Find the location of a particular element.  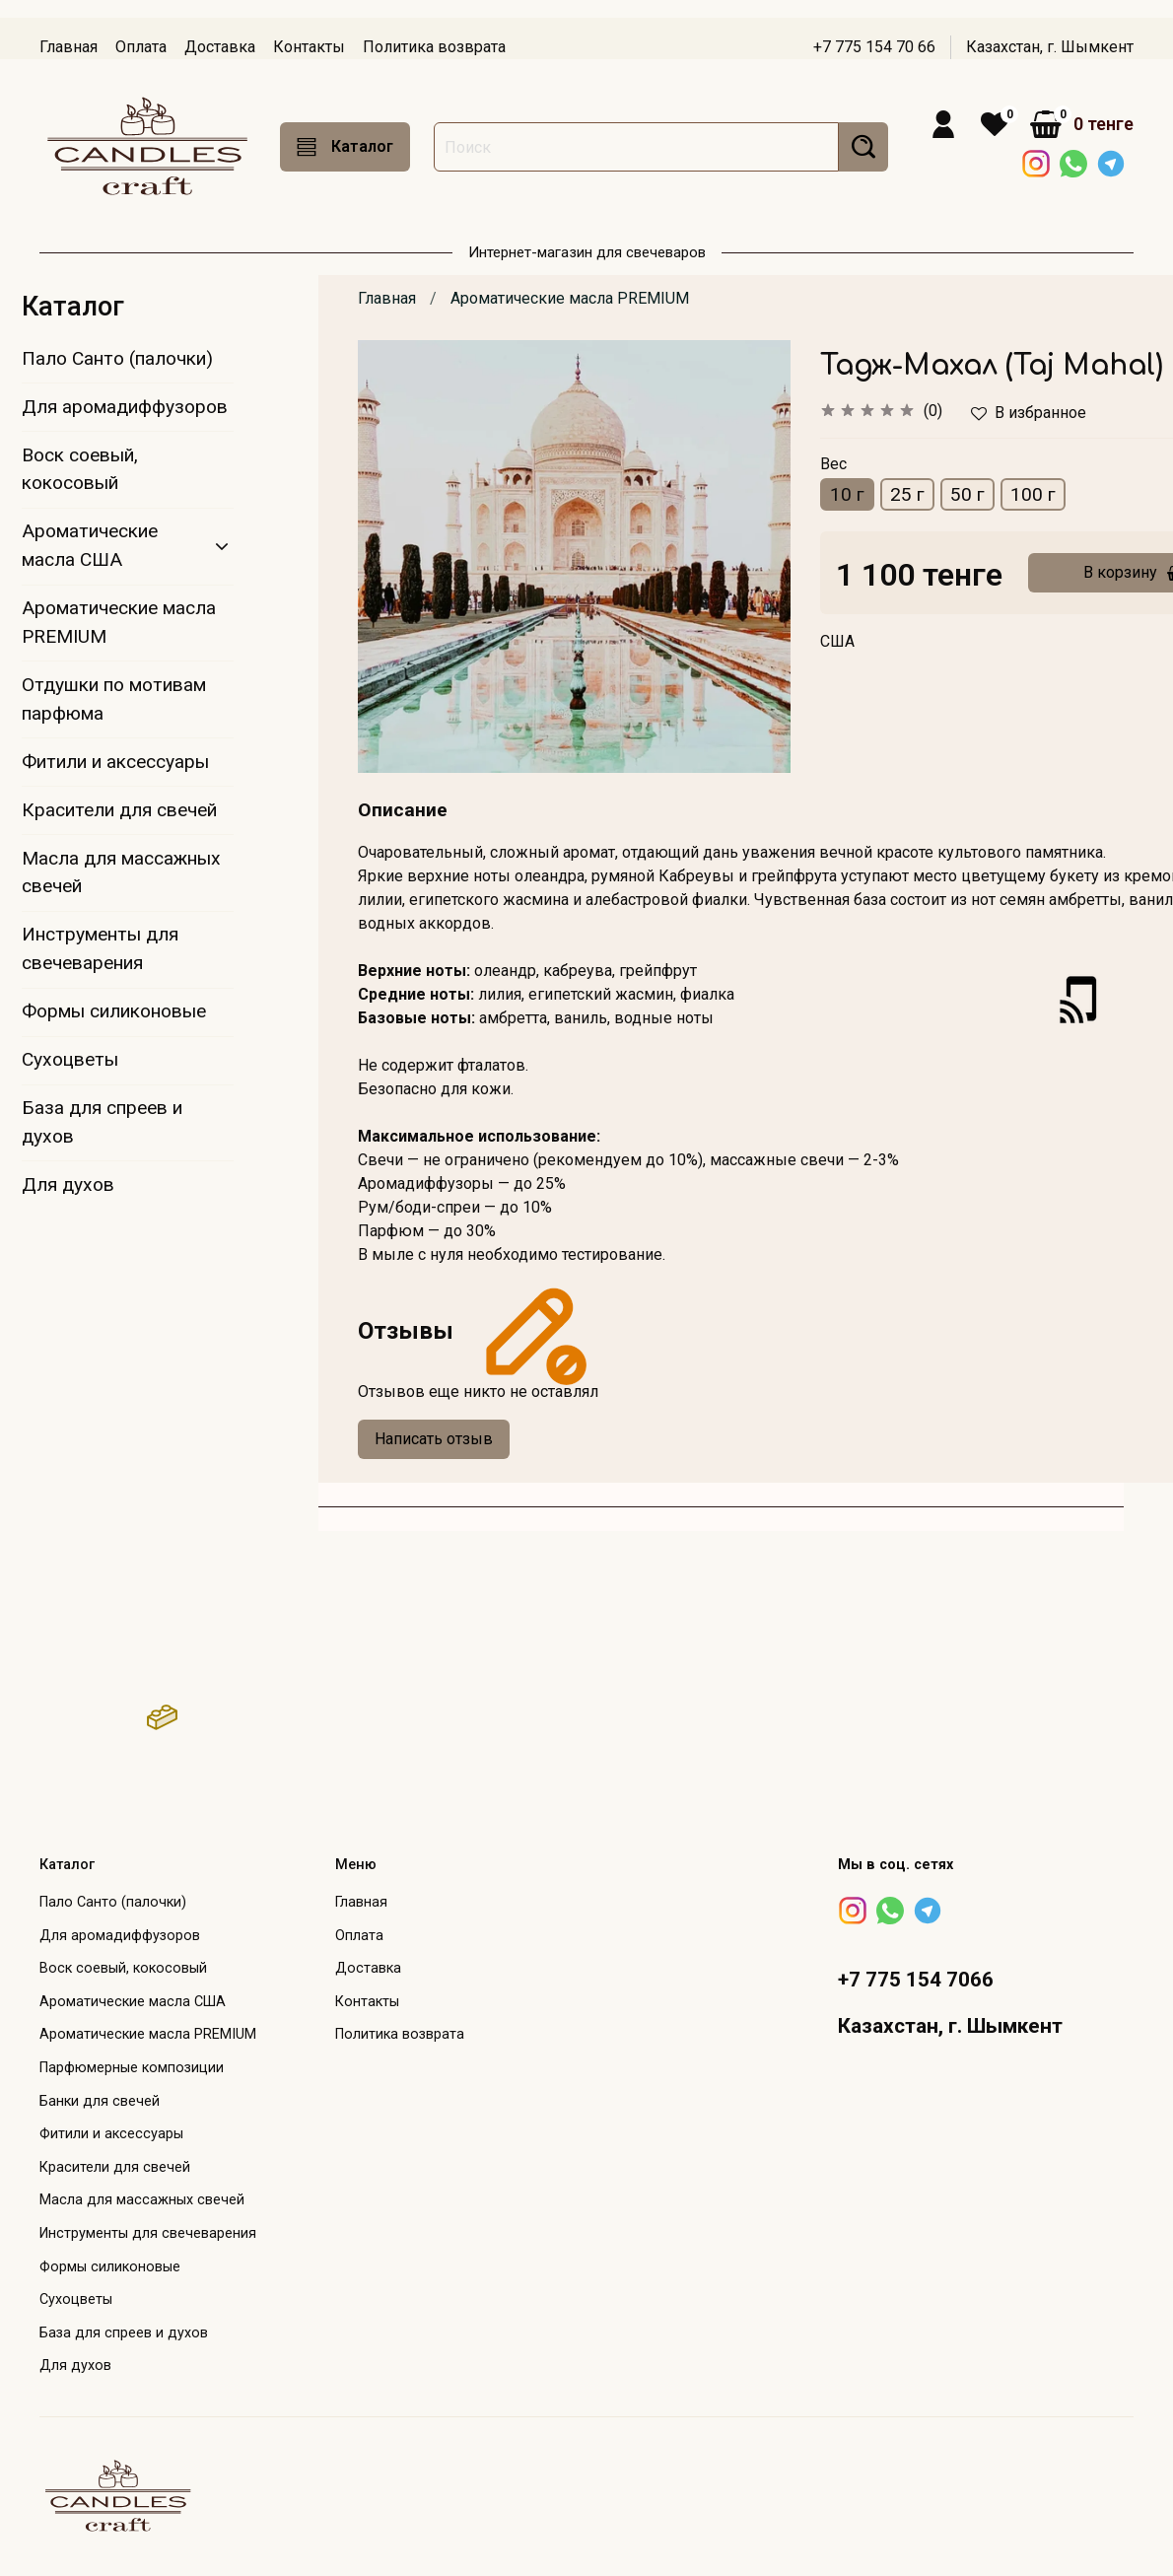

cancel editing mode is located at coordinates (531, 1330).